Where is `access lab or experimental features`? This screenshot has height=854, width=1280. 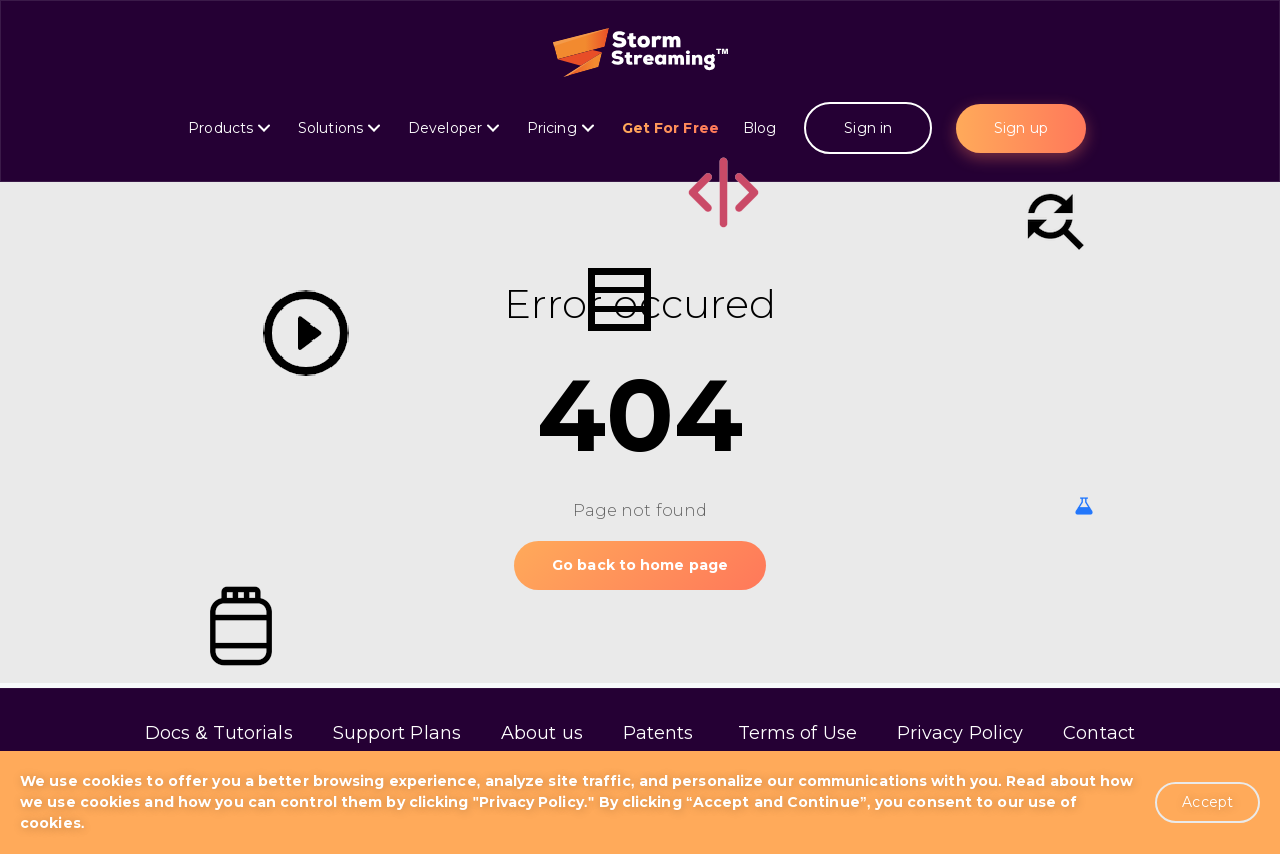
access lab or experimental features is located at coordinates (1084, 506).